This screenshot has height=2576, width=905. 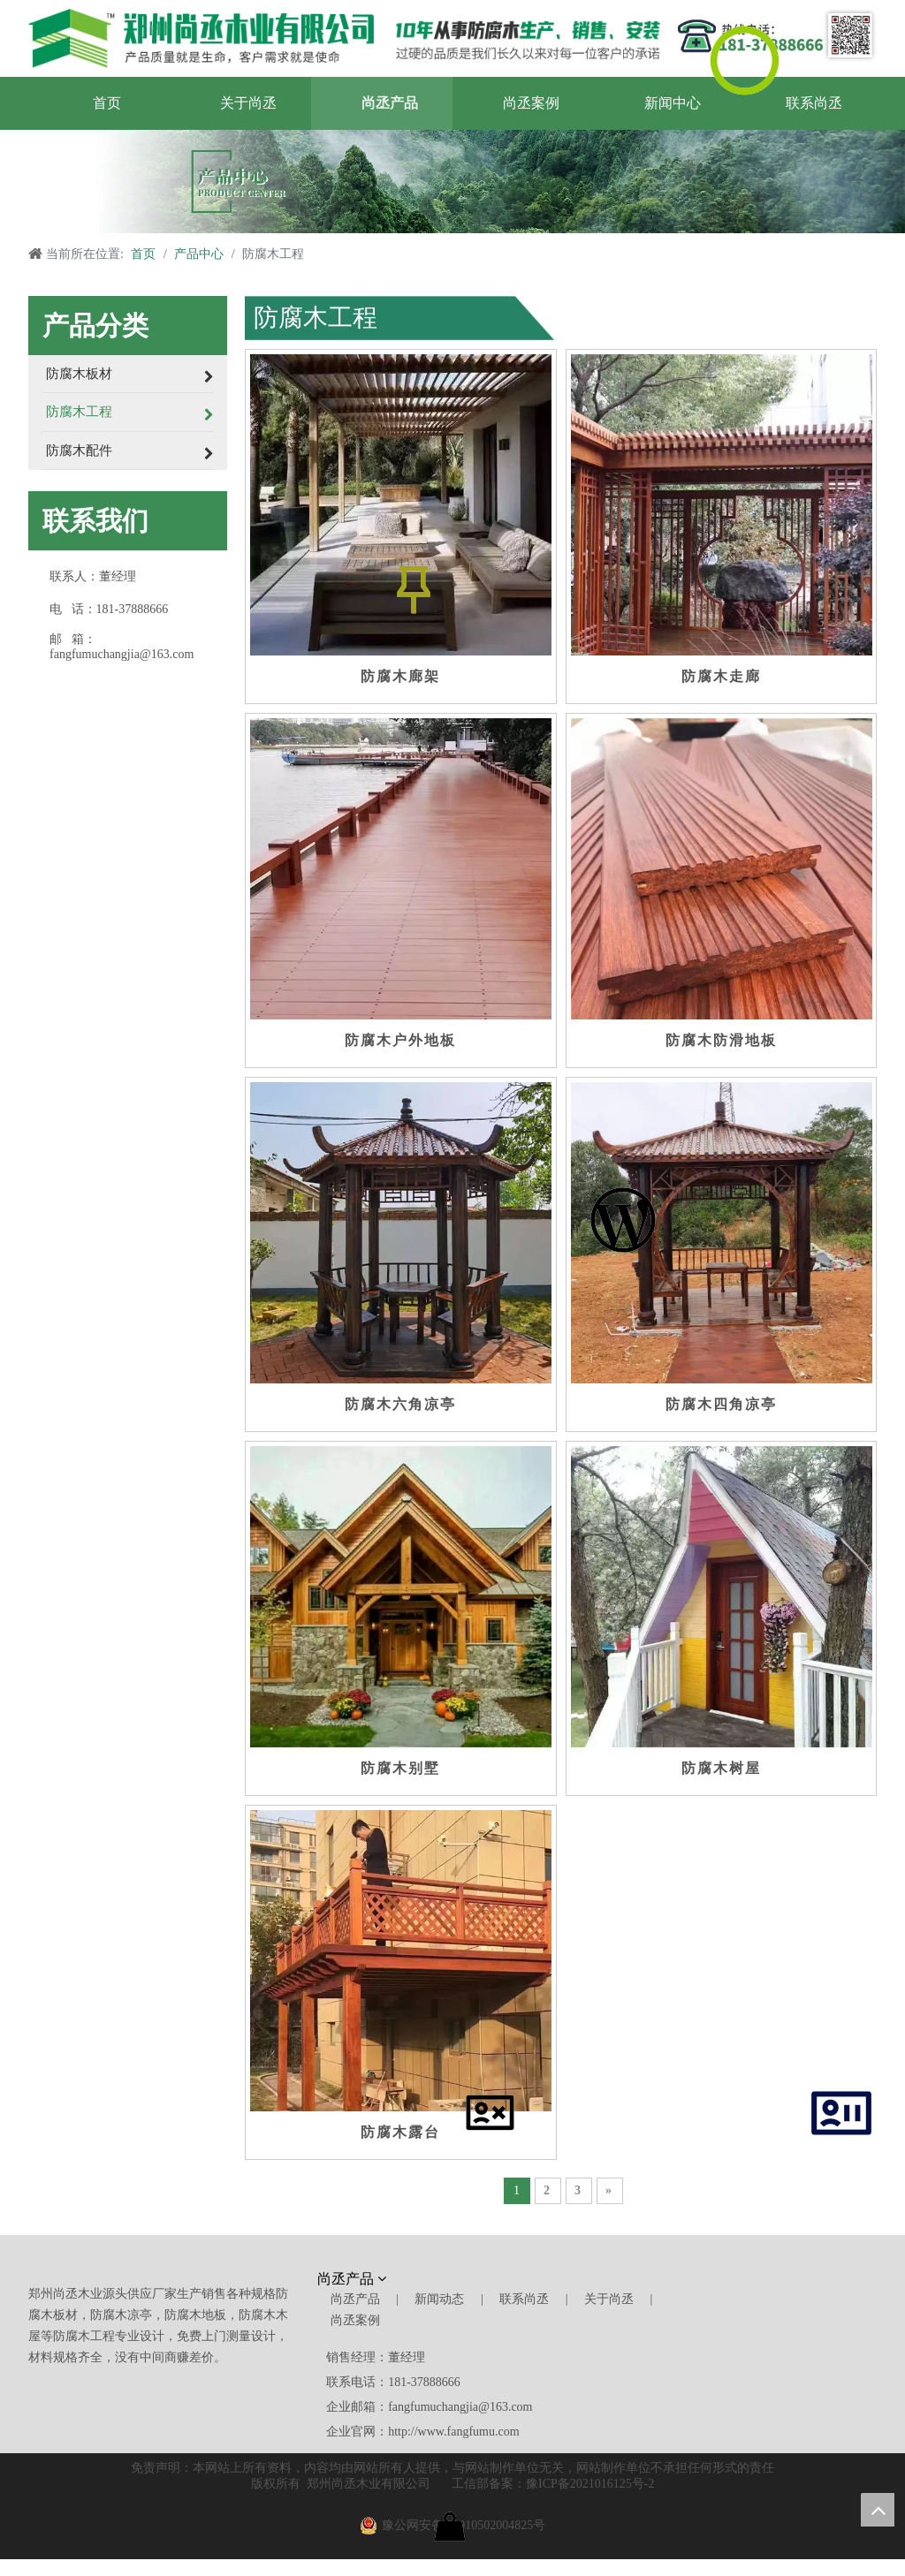 What do you see at coordinates (490, 2112) in the screenshot?
I see `expired pass or credential` at bounding box center [490, 2112].